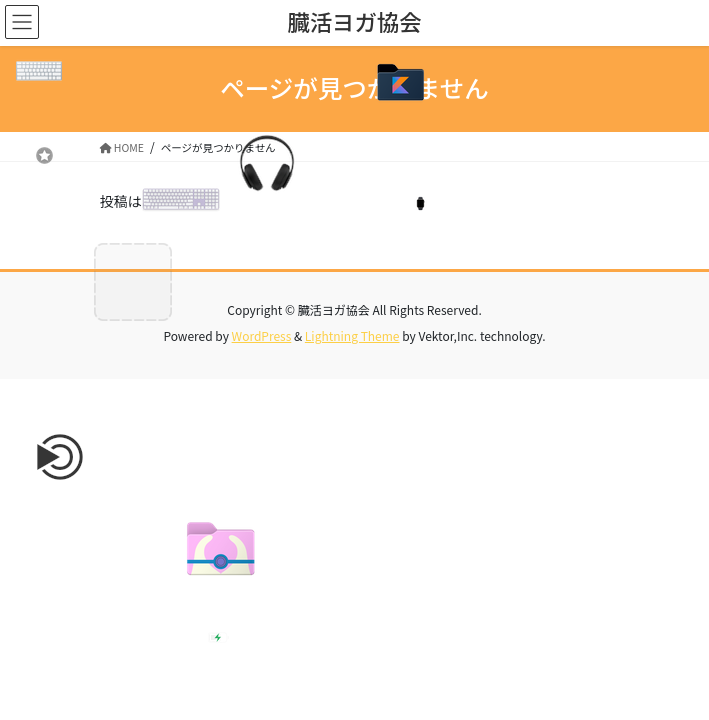 This screenshot has height=720, width=709. What do you see at coordinates (44, 155) in the screenshot?
I see `indicates an unrated item` at bounding box center [44, 155].